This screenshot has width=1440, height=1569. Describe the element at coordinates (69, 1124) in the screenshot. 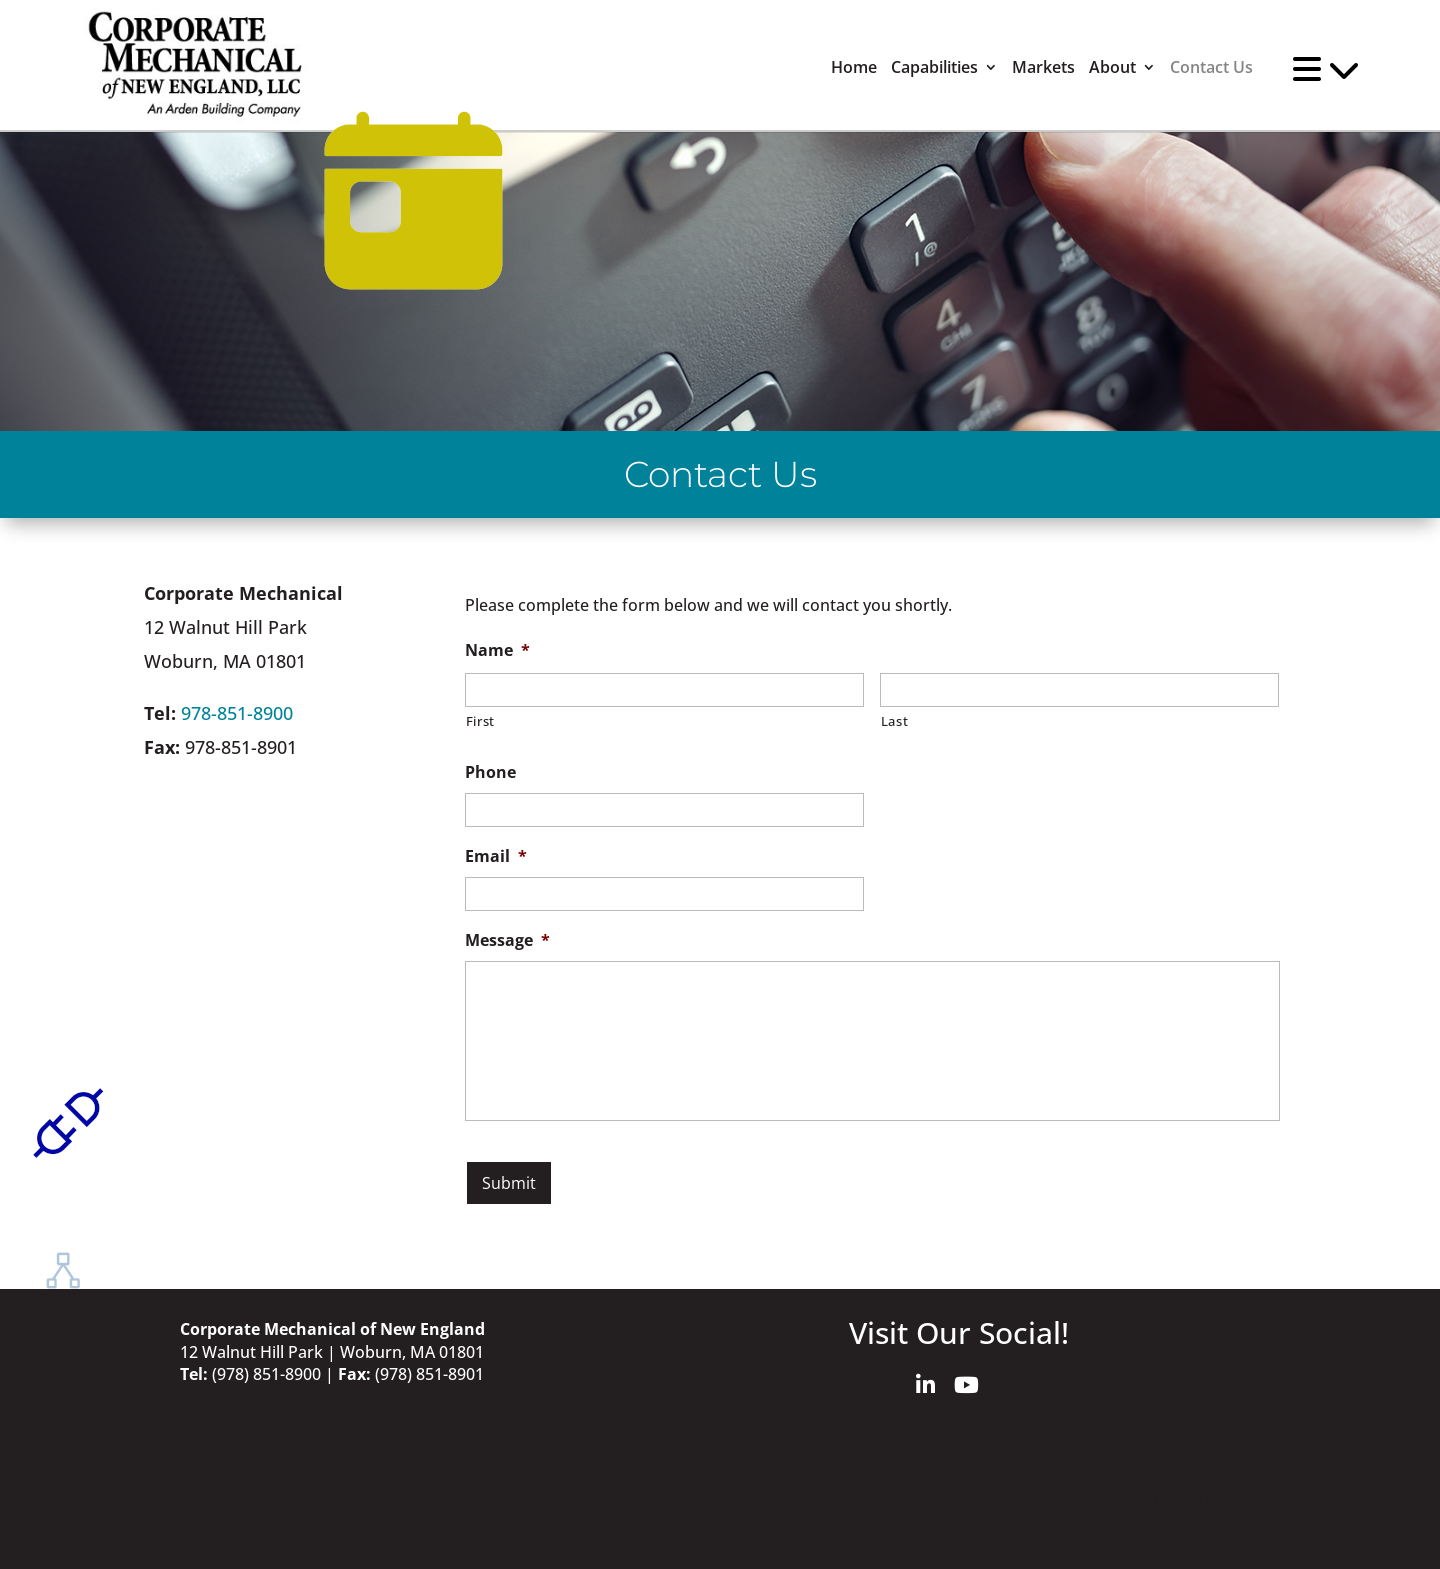

I see `disconnect from debug session` at that location.